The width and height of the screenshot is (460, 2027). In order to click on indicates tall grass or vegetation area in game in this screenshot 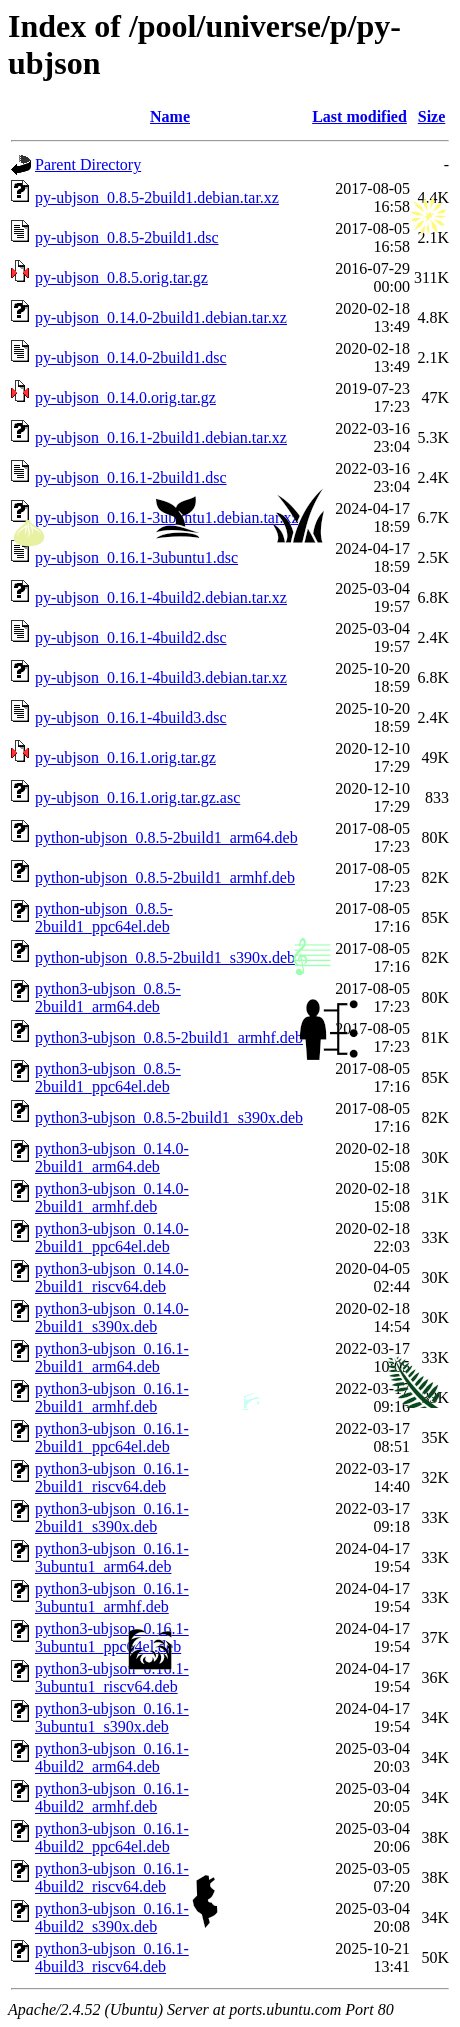, I will do `click(298, 514)`.